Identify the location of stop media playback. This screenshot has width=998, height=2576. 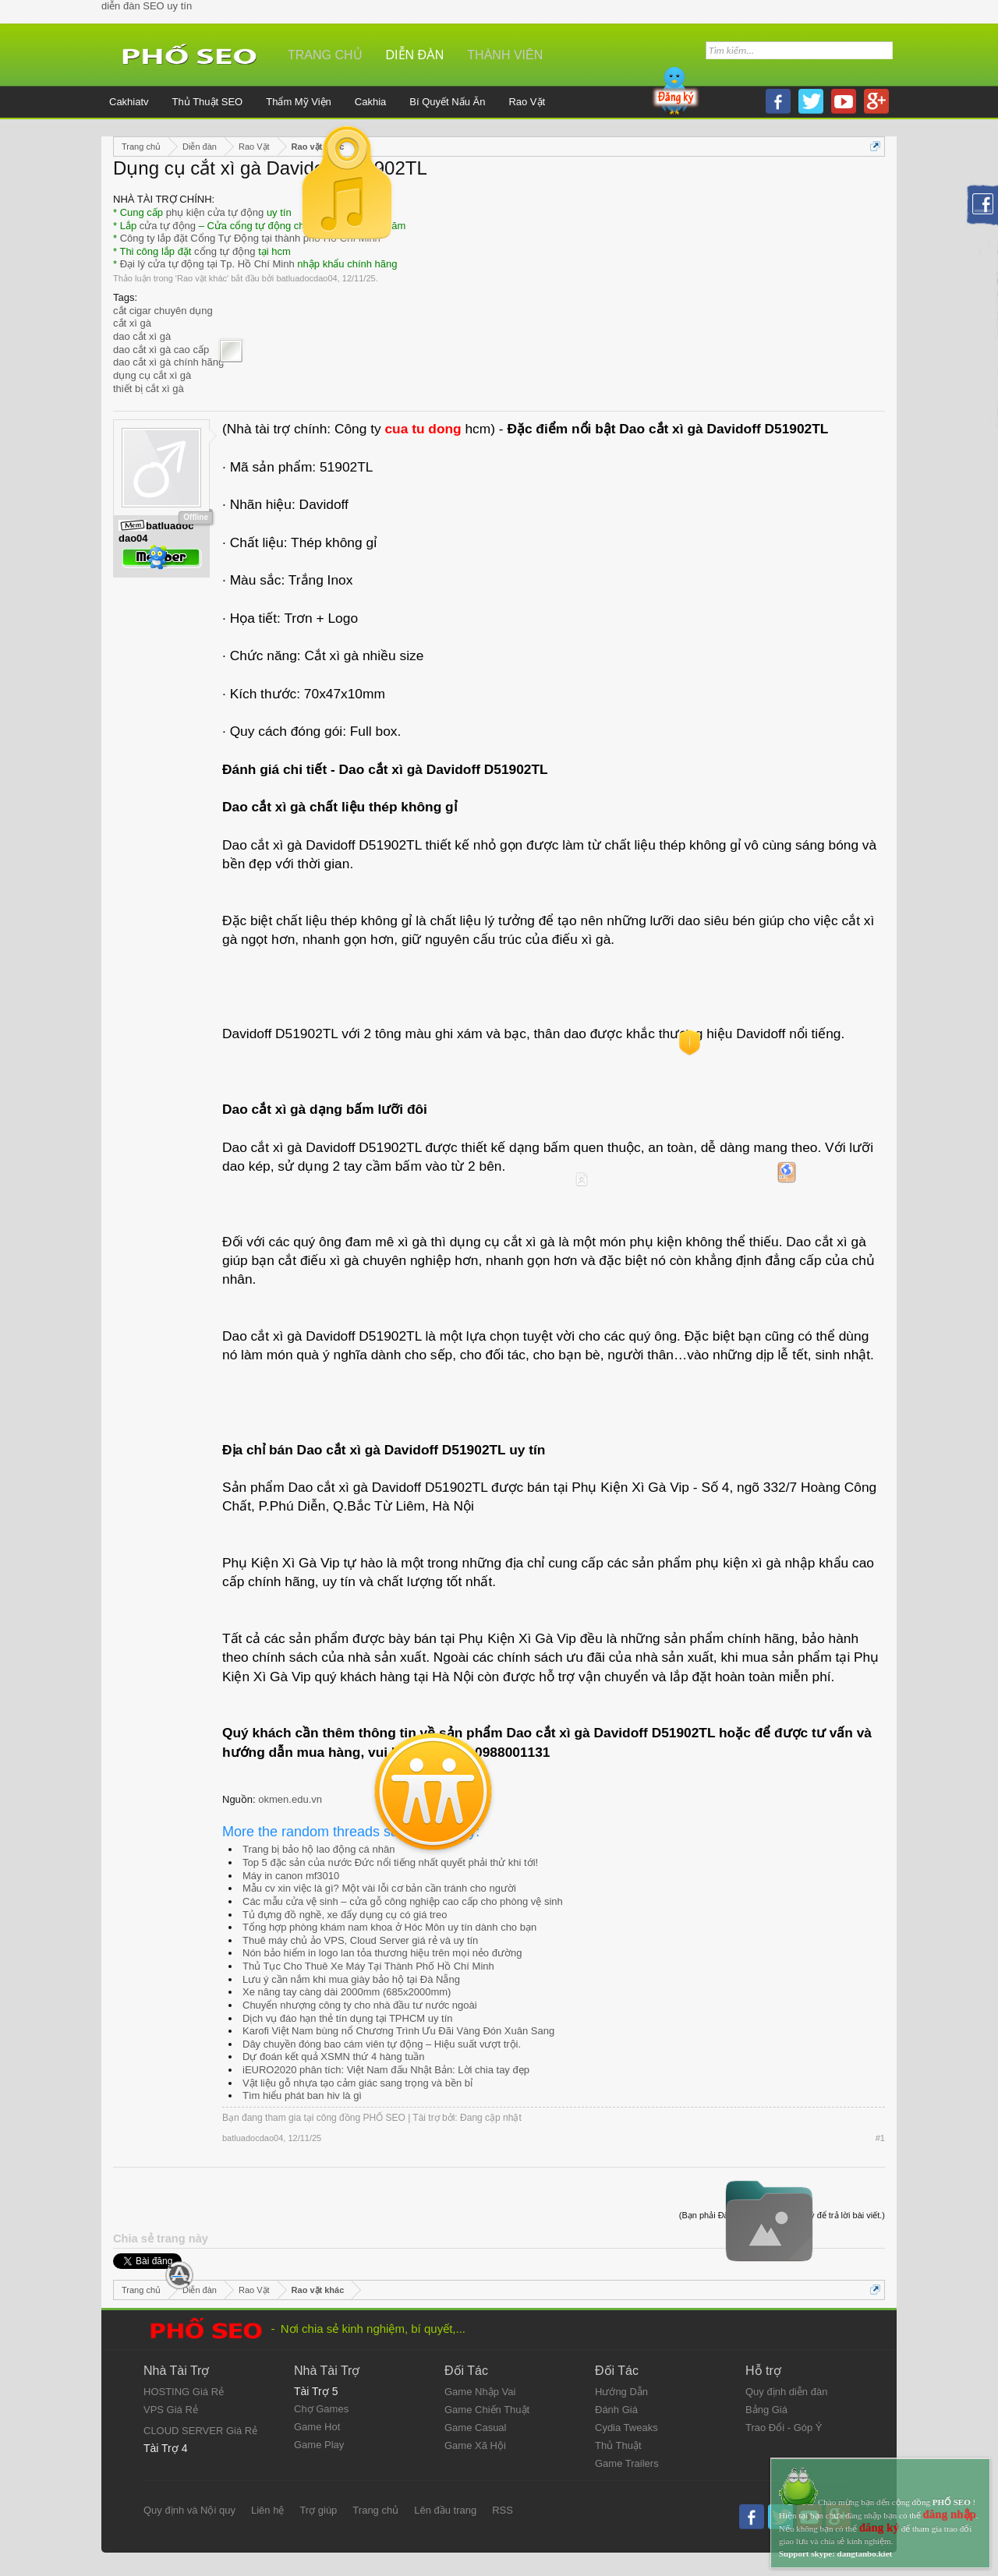
(231, 351).